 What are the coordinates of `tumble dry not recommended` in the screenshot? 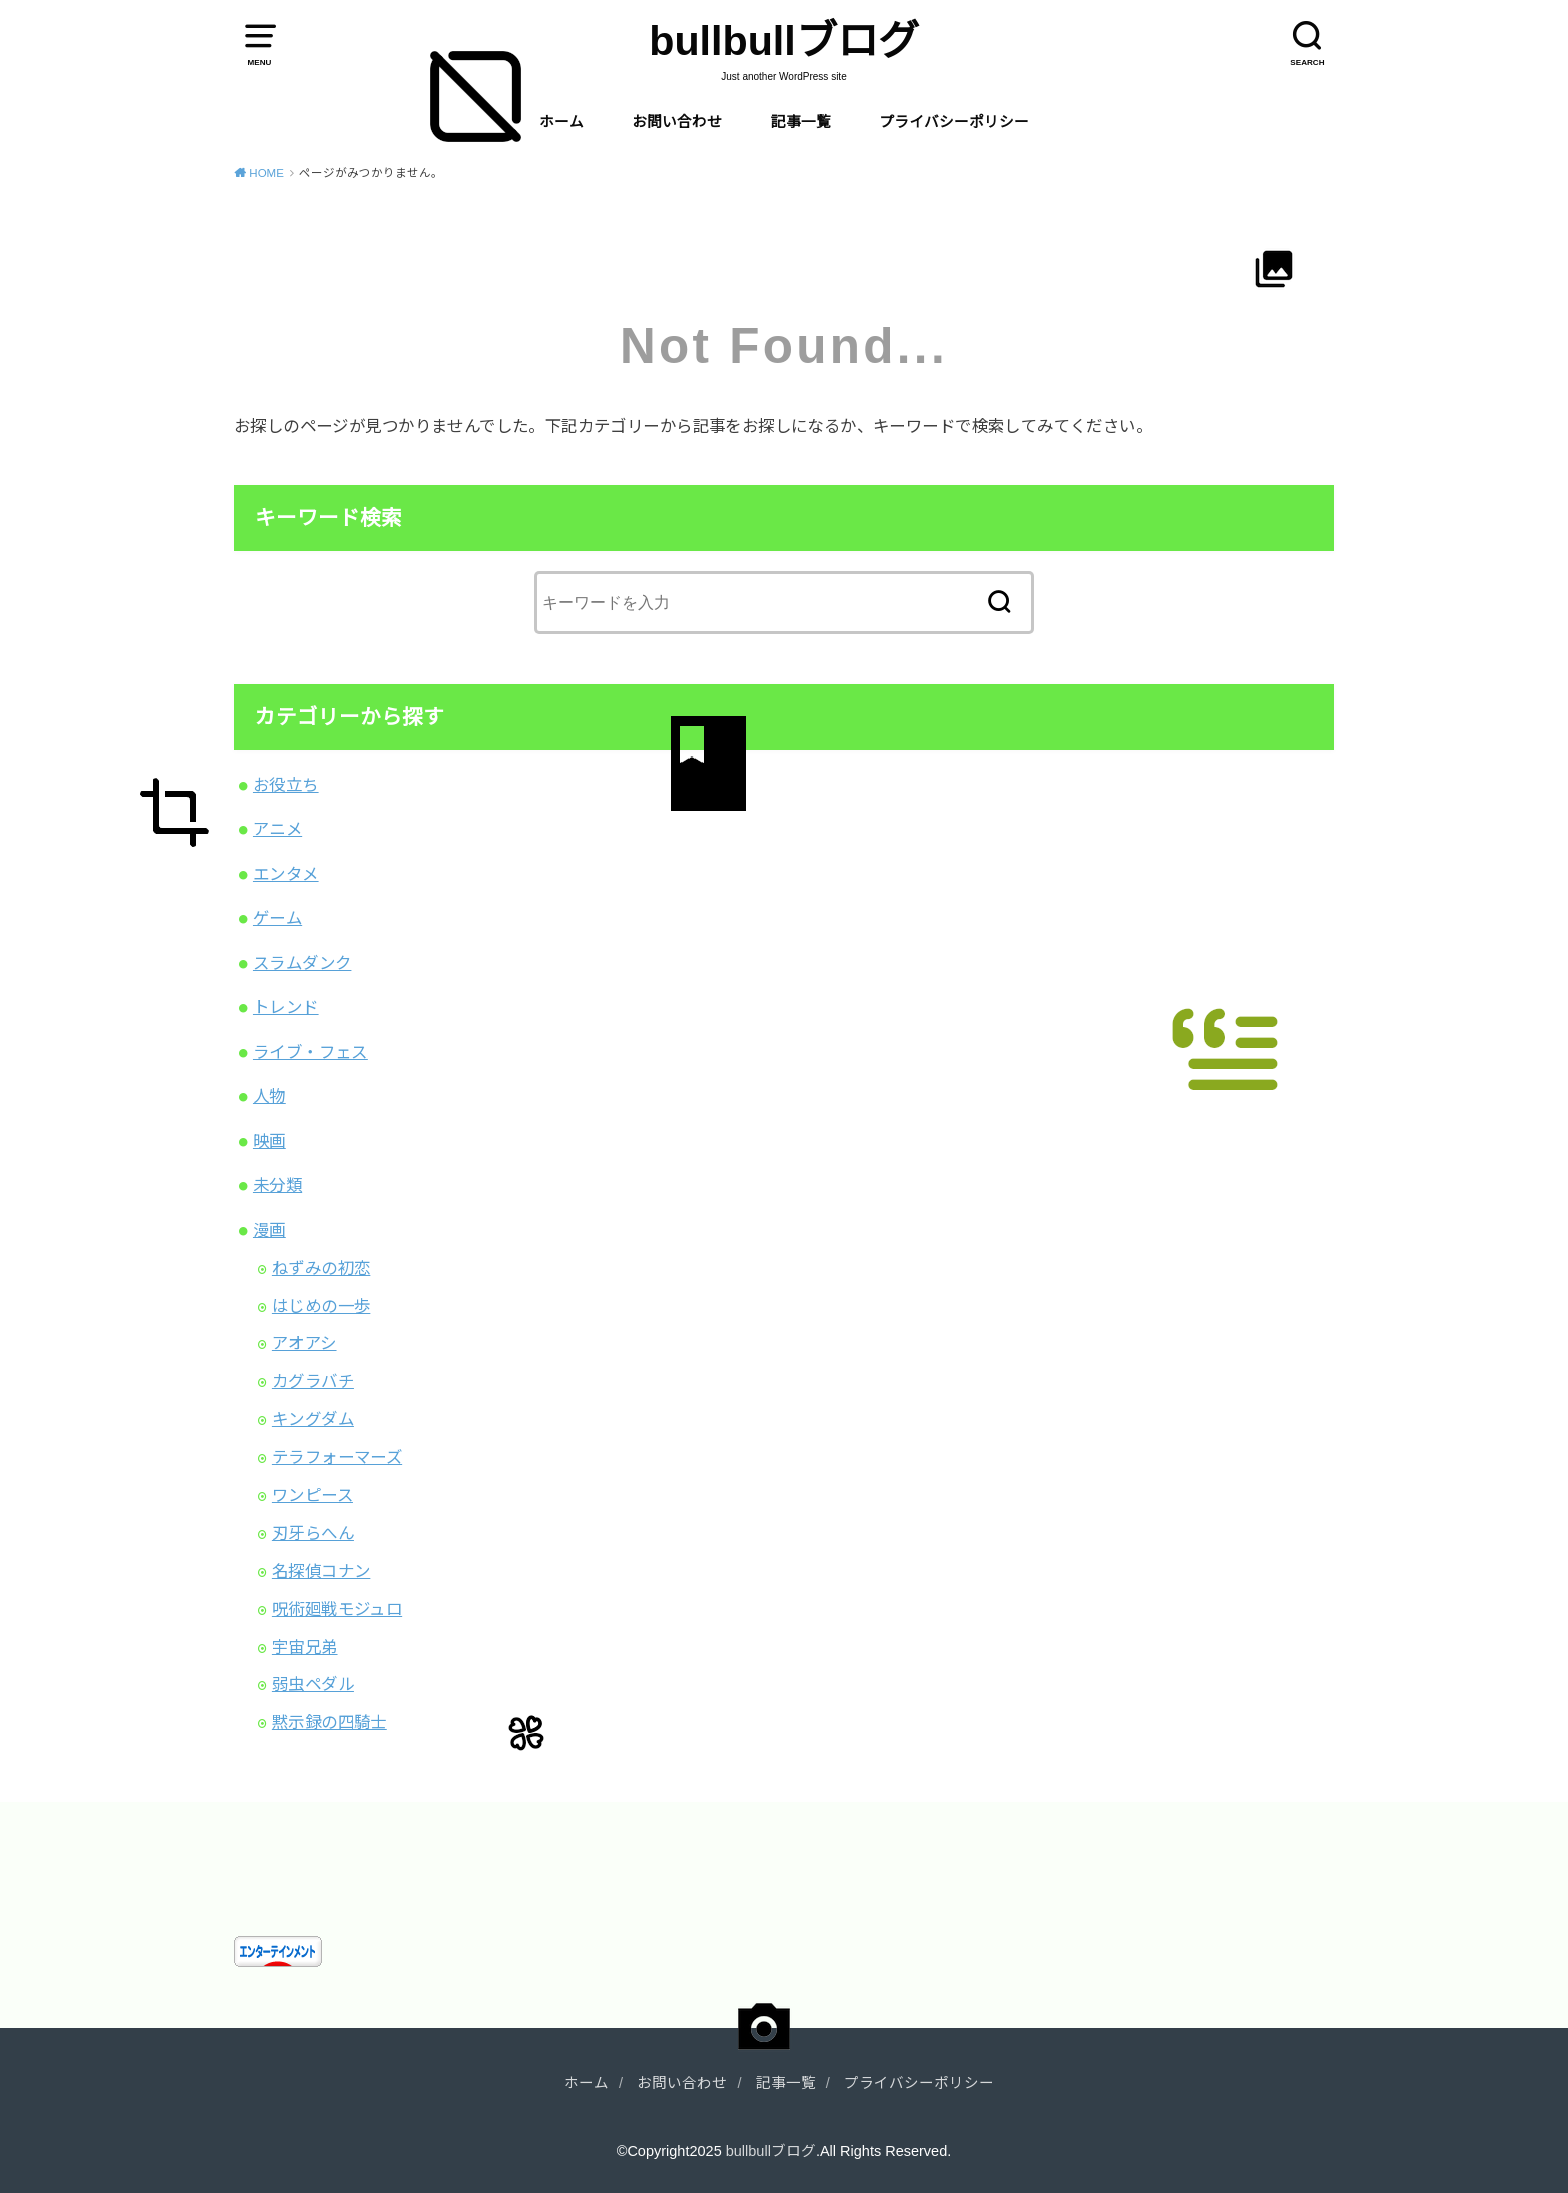 It's located at (475, 96).